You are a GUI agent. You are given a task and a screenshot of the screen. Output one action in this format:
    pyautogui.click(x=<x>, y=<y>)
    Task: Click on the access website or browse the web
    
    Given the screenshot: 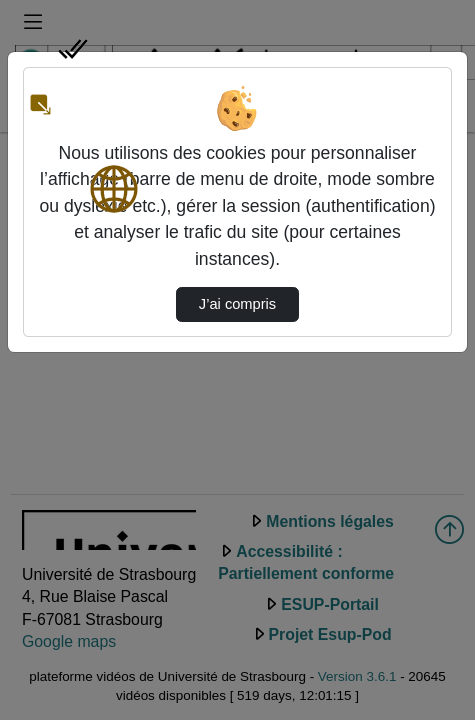 What is the action you would take?
    pyautogui.click(x=114, y=189)
    